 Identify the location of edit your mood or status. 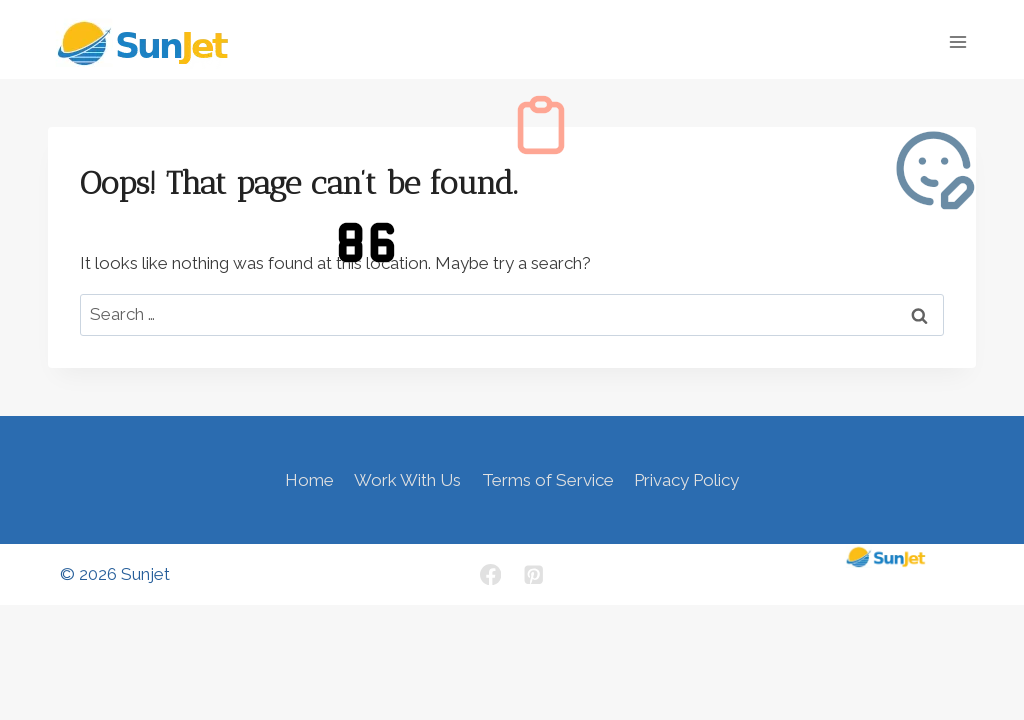
(933, 168).